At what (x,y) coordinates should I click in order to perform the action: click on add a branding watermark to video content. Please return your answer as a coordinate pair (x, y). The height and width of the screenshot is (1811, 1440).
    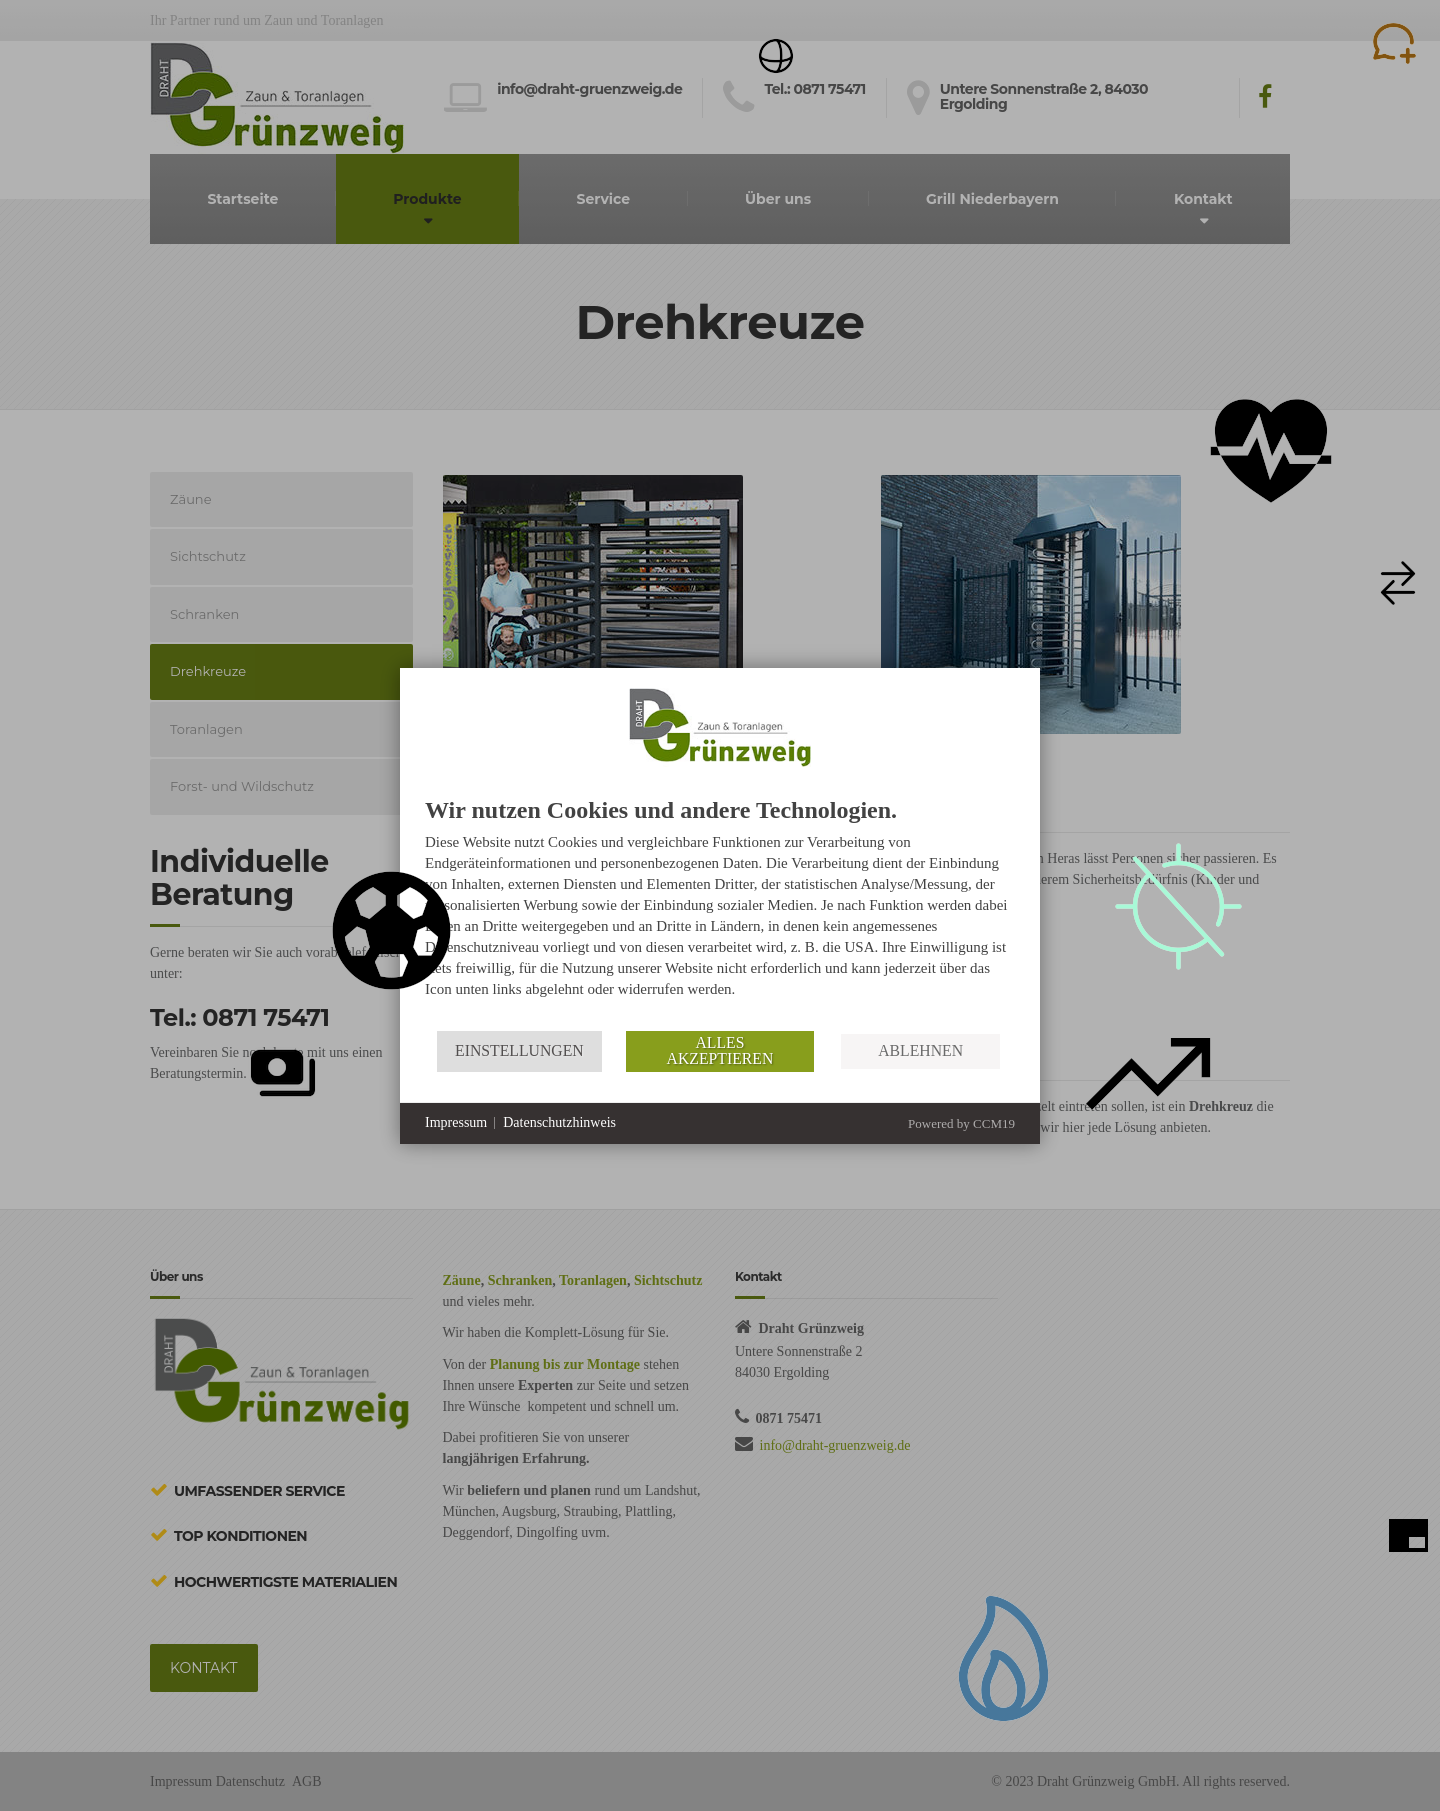
    Looking at the image, I should click on (1408, 1535).